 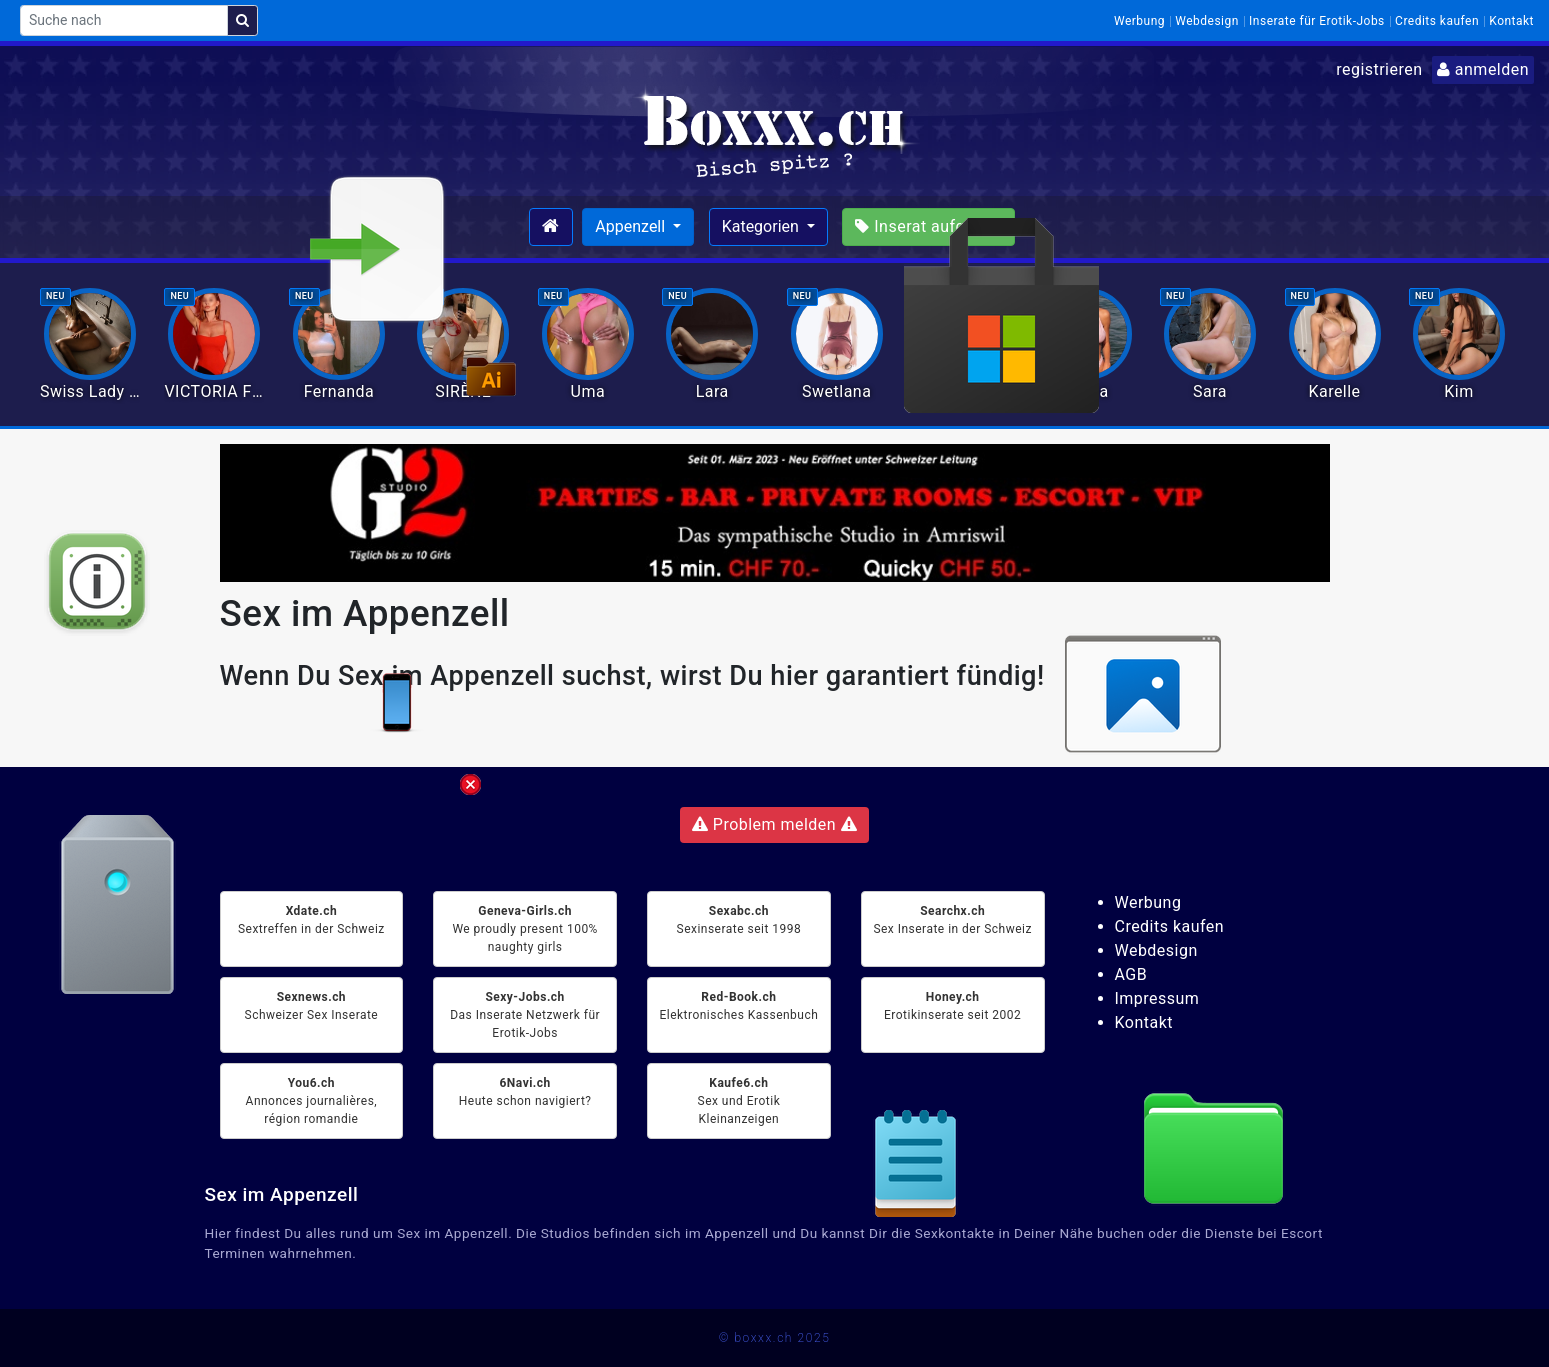 I want to click on view hardware information and system specs, so click(x=97, y=583).